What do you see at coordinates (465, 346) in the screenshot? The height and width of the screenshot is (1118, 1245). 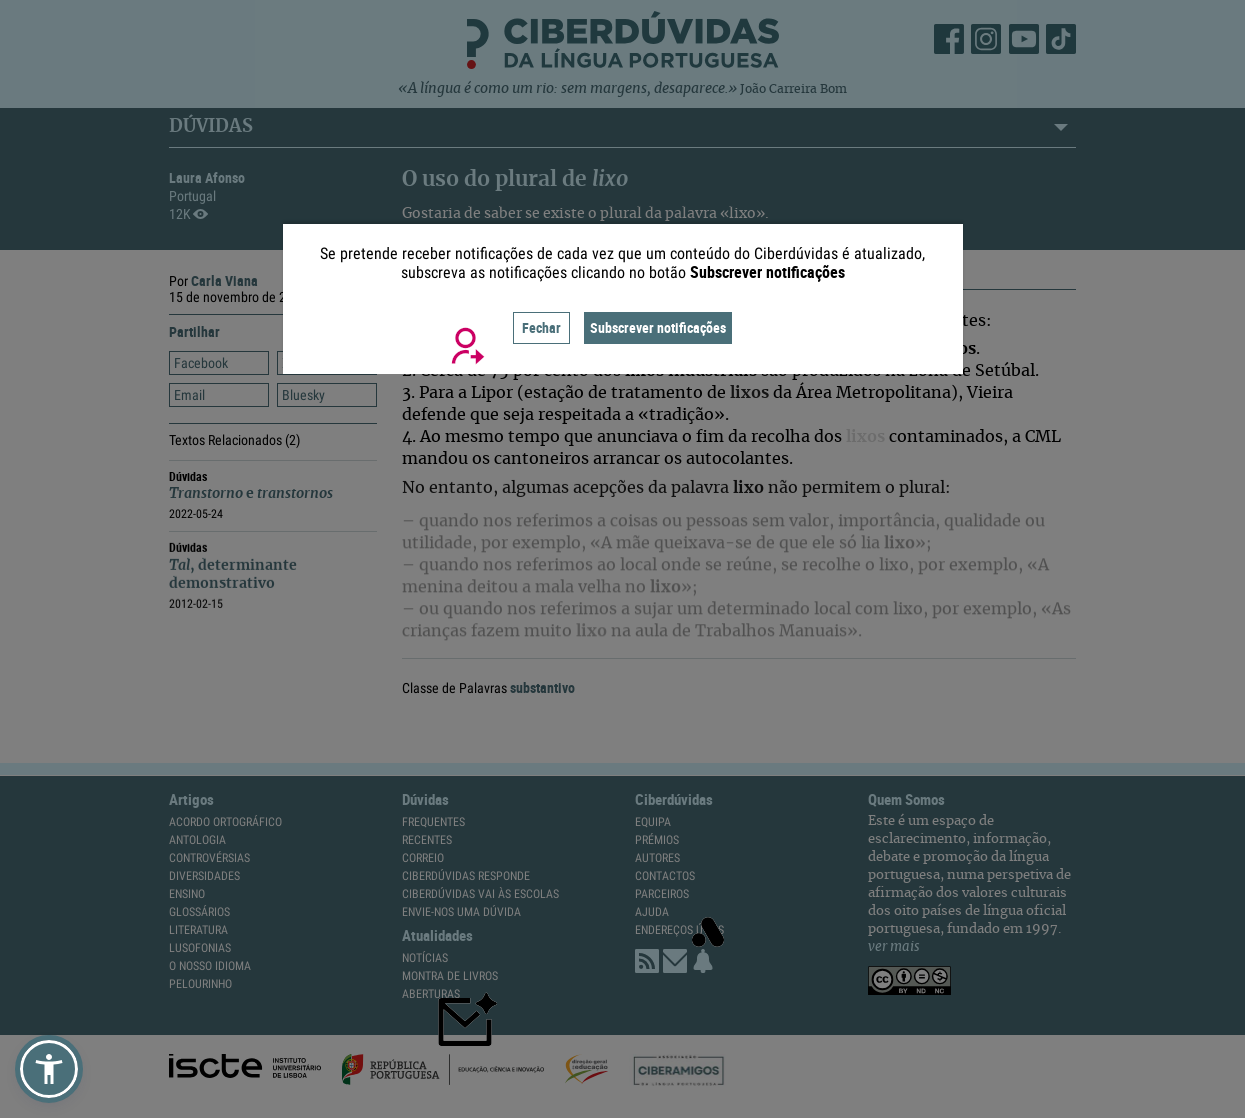 I see `share user profile with others` at bounding box center [465, 346].